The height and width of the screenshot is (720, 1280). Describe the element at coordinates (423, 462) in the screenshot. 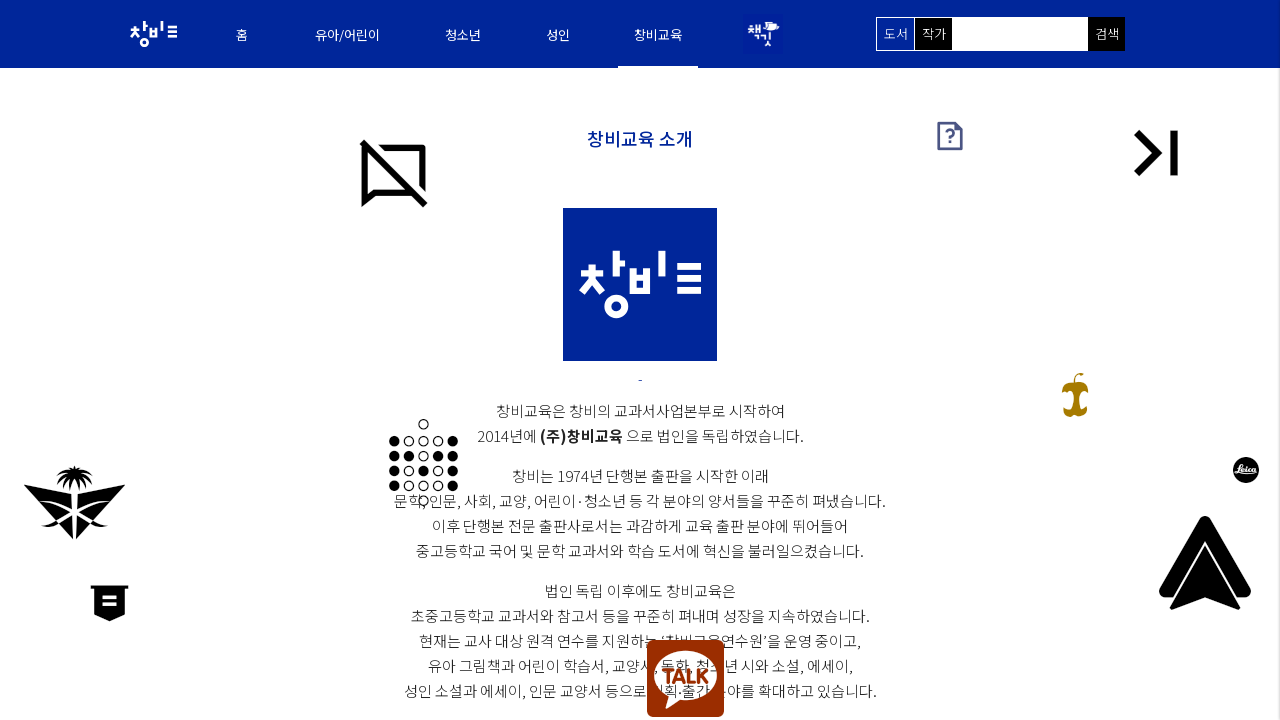

I see `open metabase analytics dashboard` at that location.